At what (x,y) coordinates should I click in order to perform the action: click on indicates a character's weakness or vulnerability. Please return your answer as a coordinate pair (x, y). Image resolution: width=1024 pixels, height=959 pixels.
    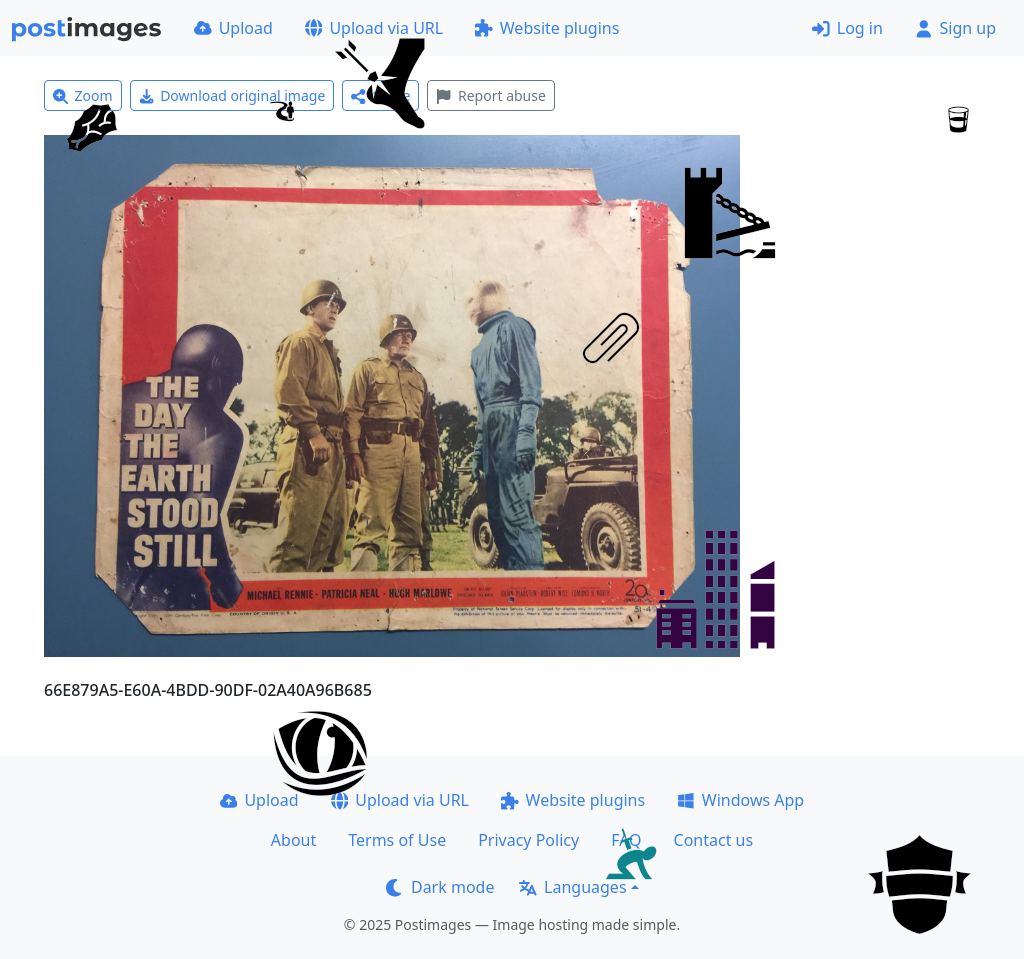
    Looking at the image, I should click on (379, 83).